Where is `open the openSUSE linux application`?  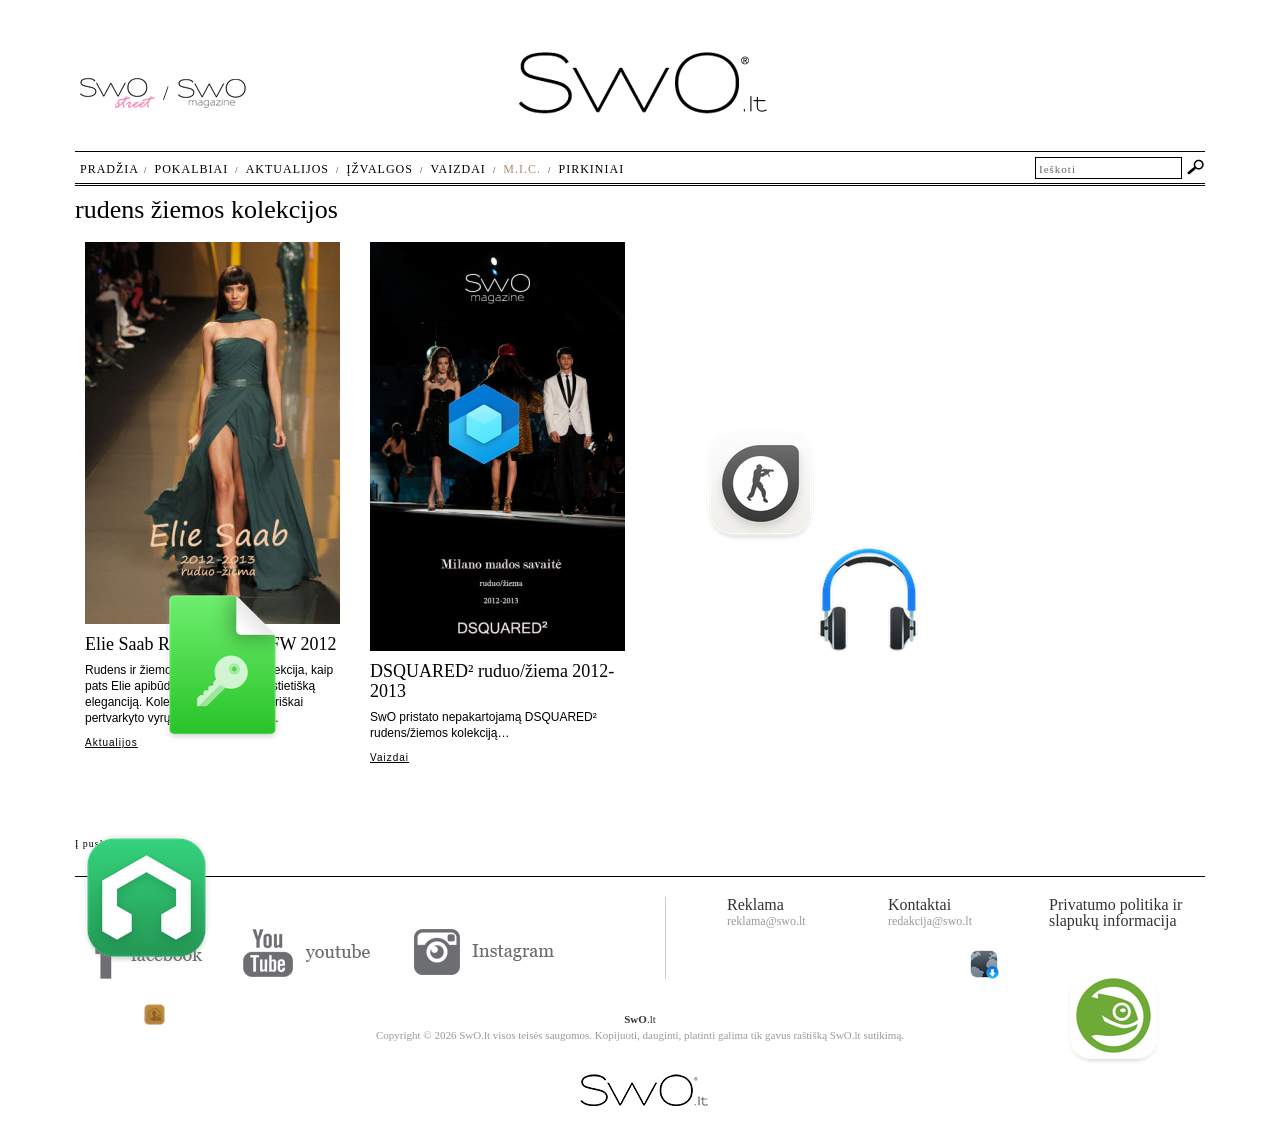 open the openSUSE linux application is located at coordinates (1113, 1015).